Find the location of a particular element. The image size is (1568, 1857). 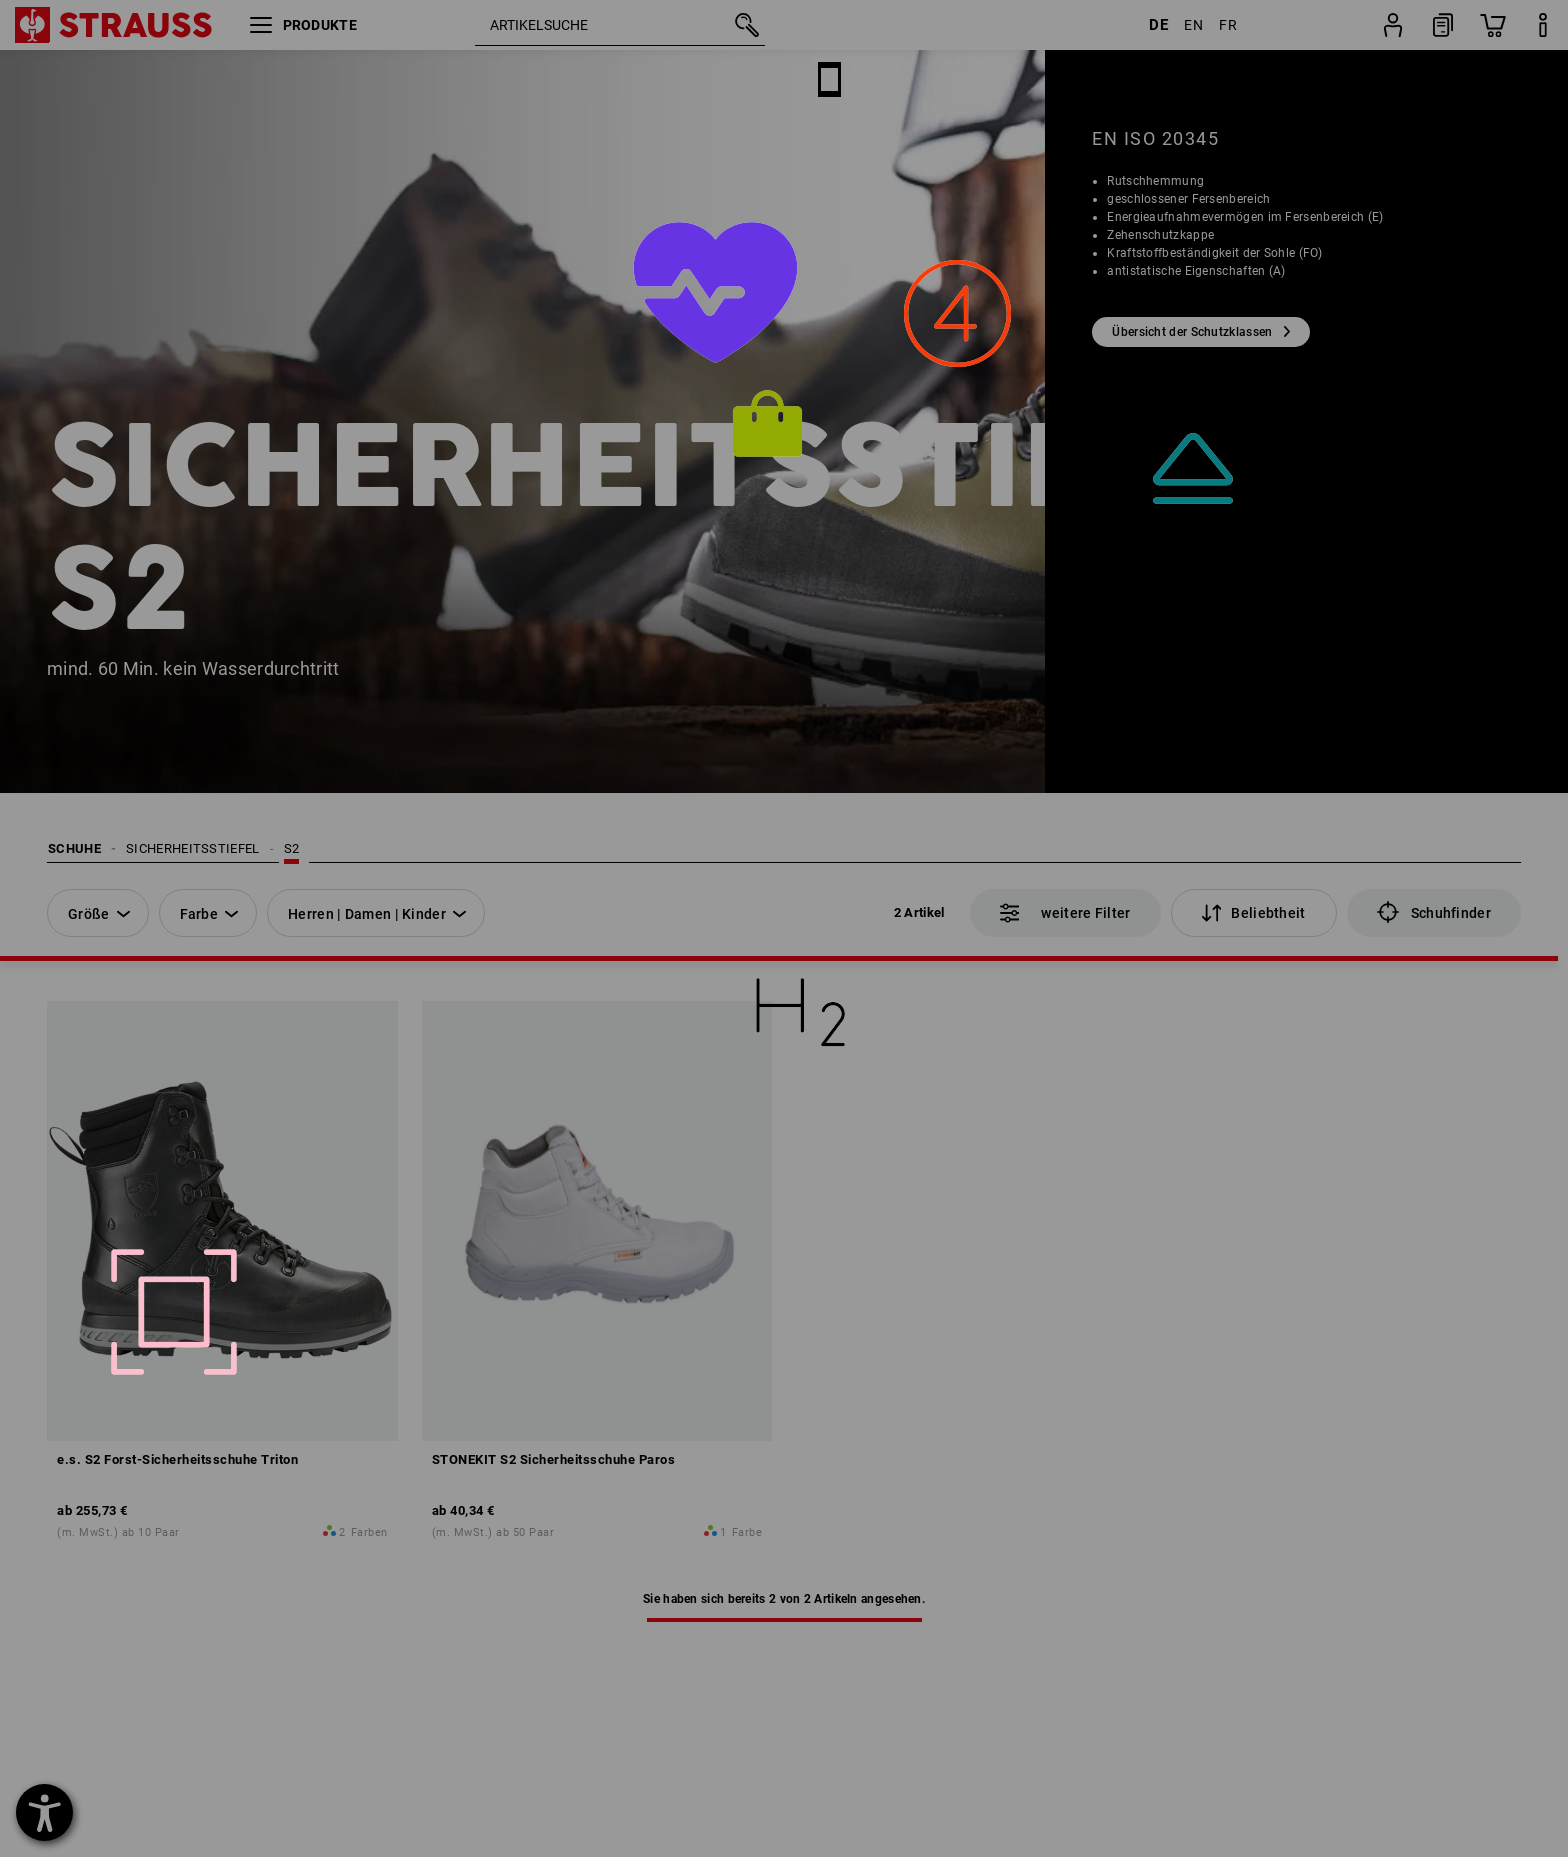

format text as heading level 2 is located at coordinates (795, 1010).